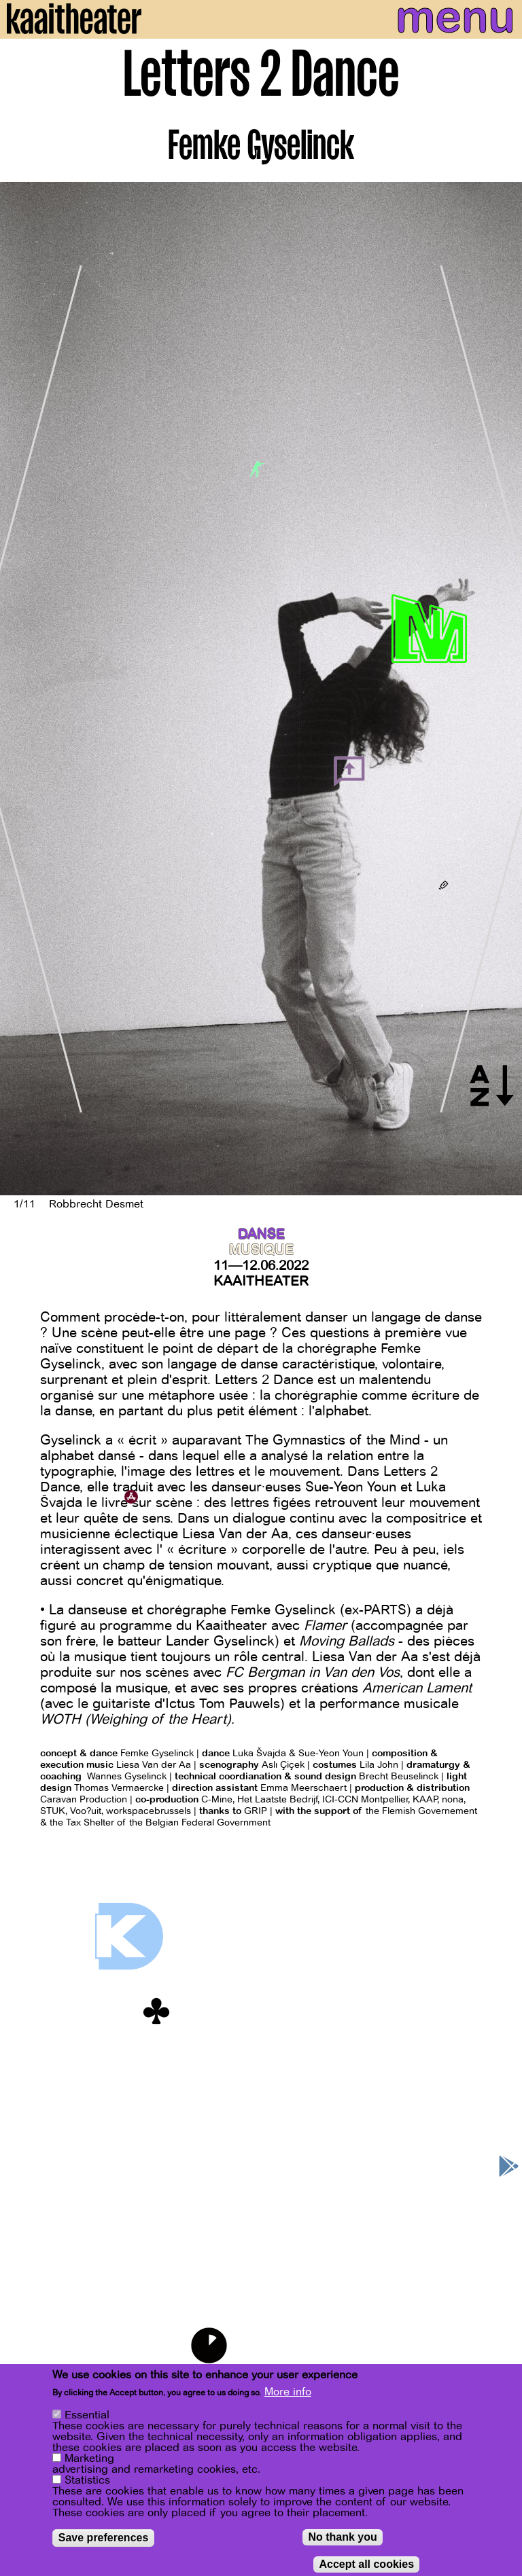 This screenshot has width=522, height=2576. What do you see at coordinates (257, 469) in the screenshot?
I see `launch counter-strike game` at bounding box center [257, 469].